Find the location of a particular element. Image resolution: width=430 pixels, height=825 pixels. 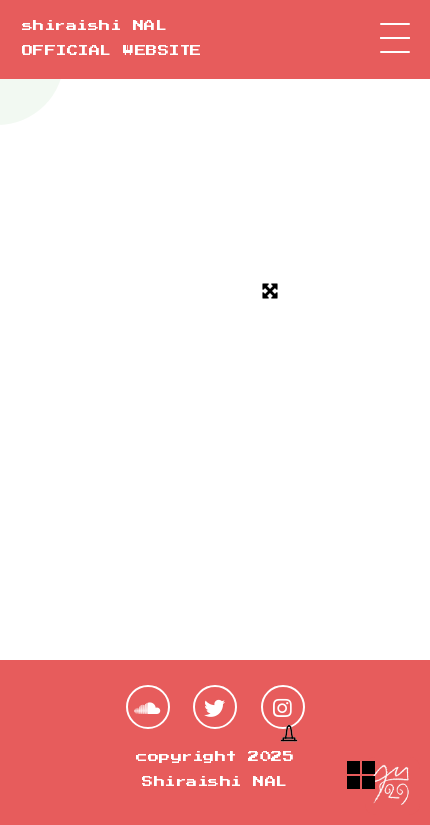

view items in grid layout is located at coordinates (361, 775).